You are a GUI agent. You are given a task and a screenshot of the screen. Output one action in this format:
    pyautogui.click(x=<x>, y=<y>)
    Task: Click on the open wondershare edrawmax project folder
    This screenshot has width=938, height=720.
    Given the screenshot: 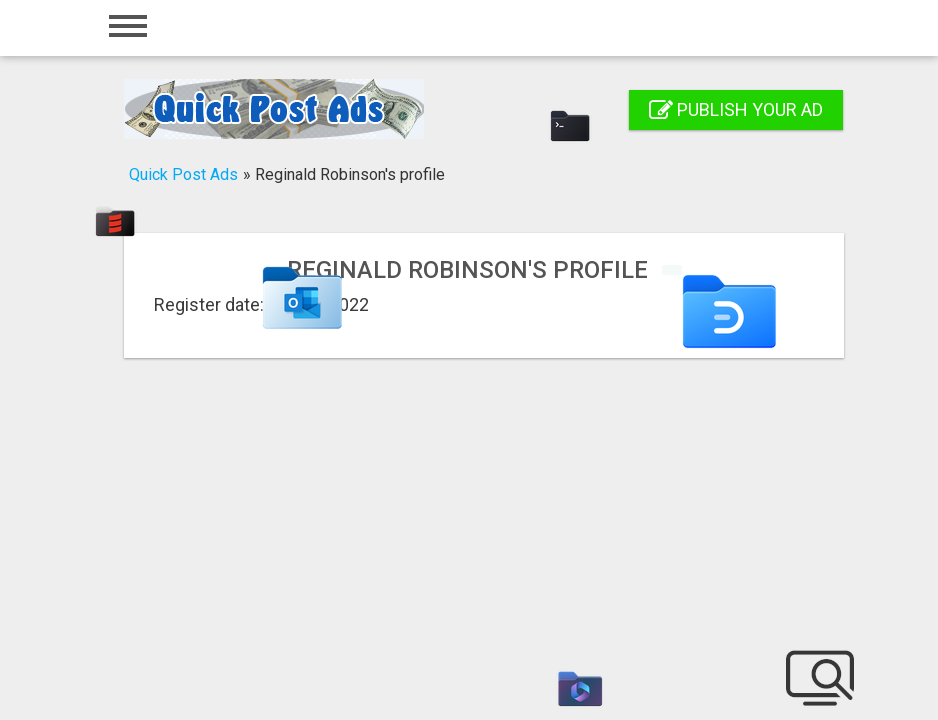 What is the action you would take?
    pyautogui.click(x=729, y=314)
    